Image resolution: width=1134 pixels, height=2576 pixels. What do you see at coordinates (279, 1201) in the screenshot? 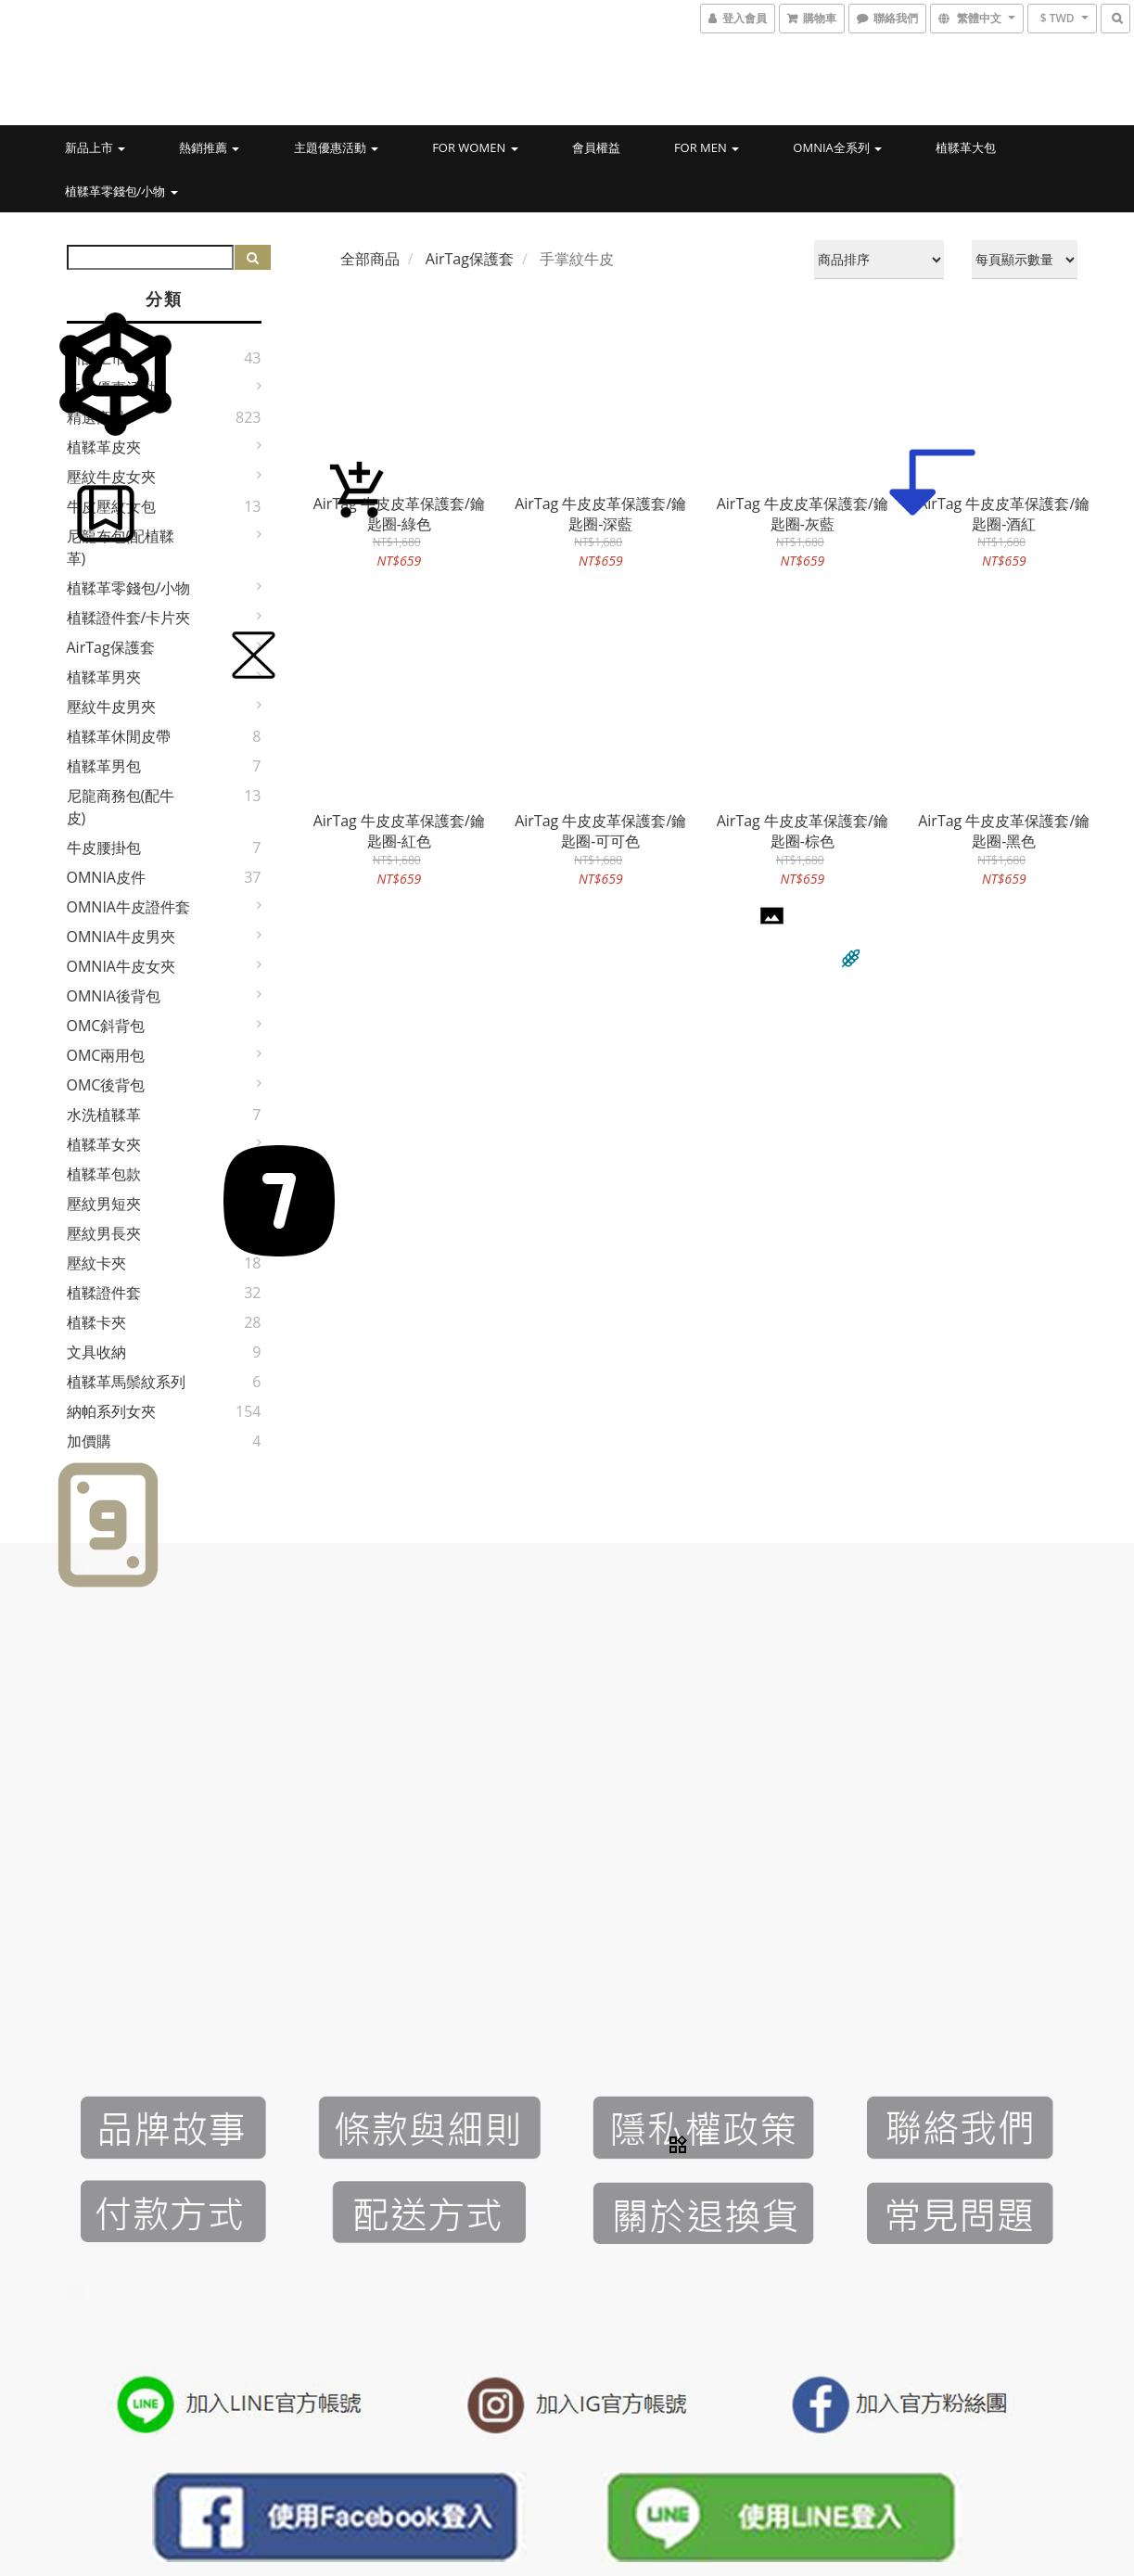
I see `indicates item number 7 in a list or sequence` at bounding box center [279, 1201].